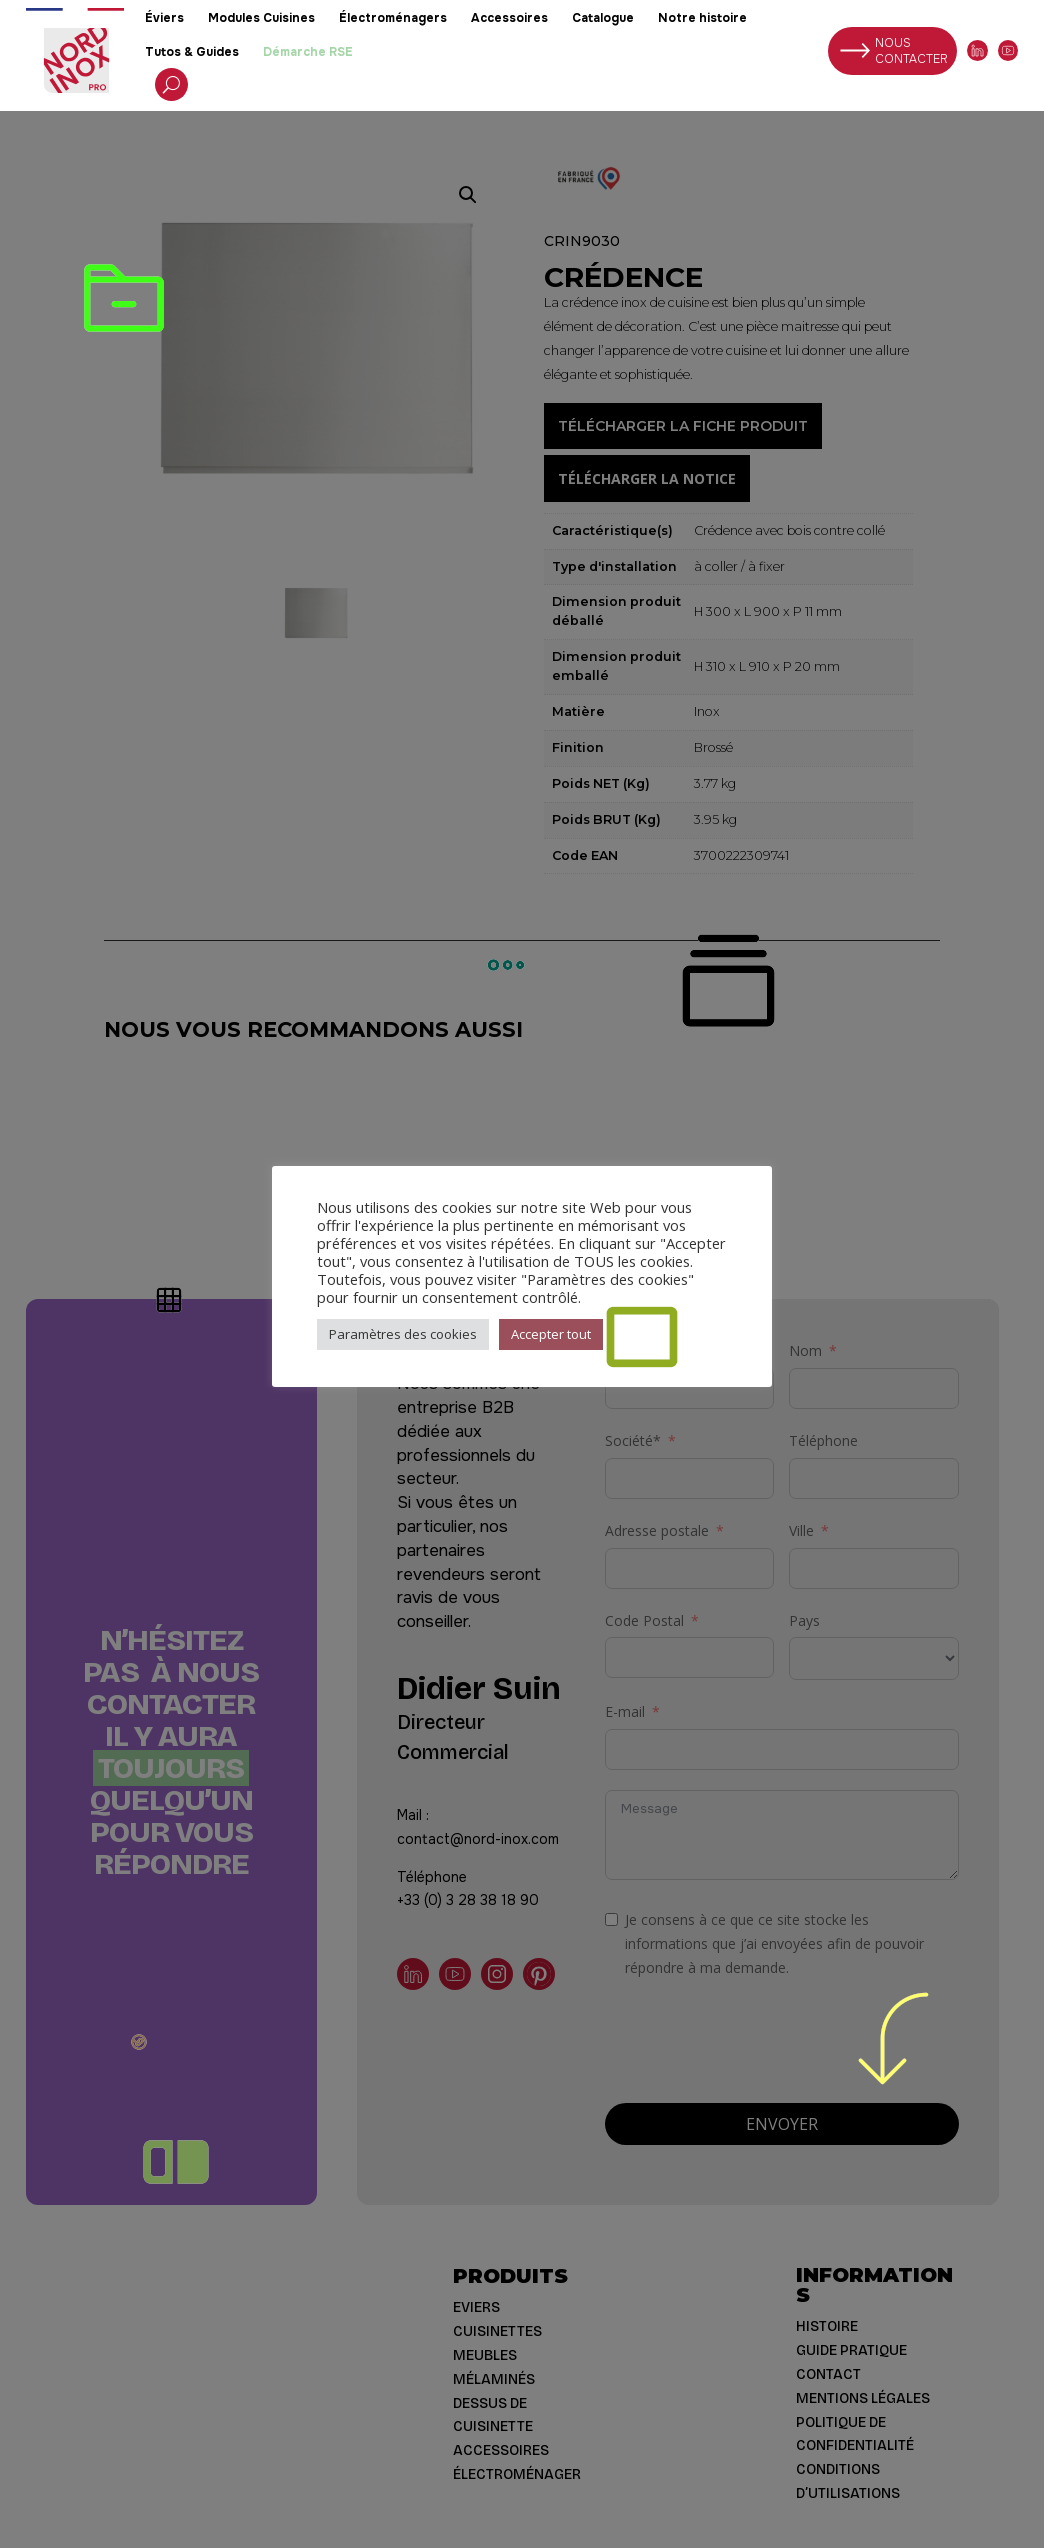  What do you see at coordinates (506, 965) in the screenshot?
I see `access Mixpanel analytics dashboard` at bounding box center [506, 965].